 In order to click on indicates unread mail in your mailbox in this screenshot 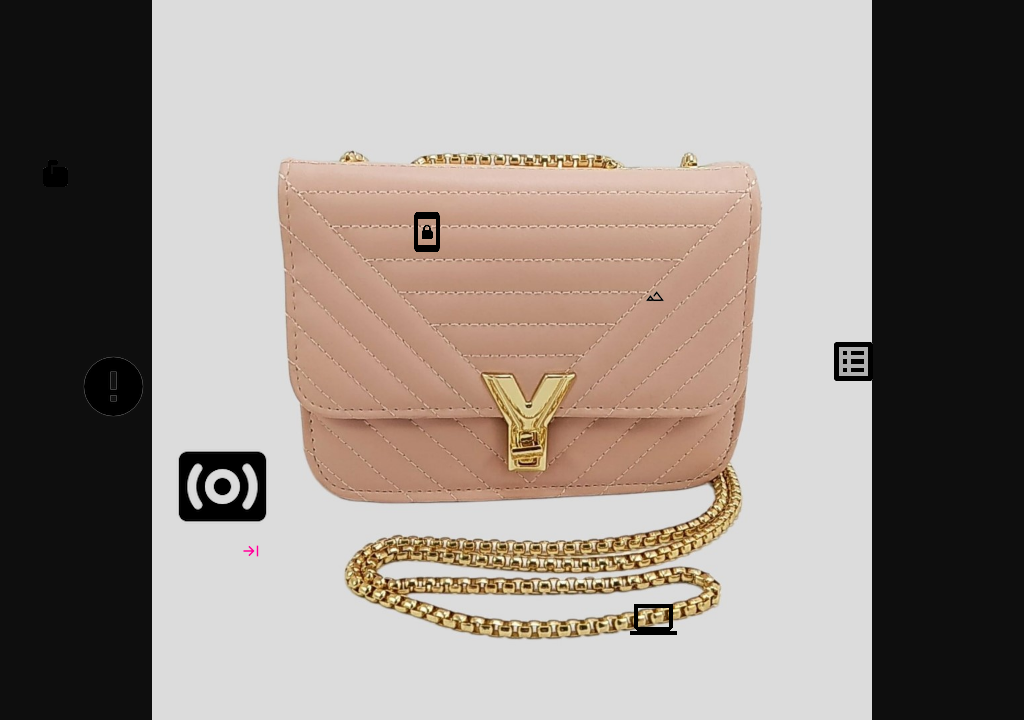, I will do `click(55, 174)`.